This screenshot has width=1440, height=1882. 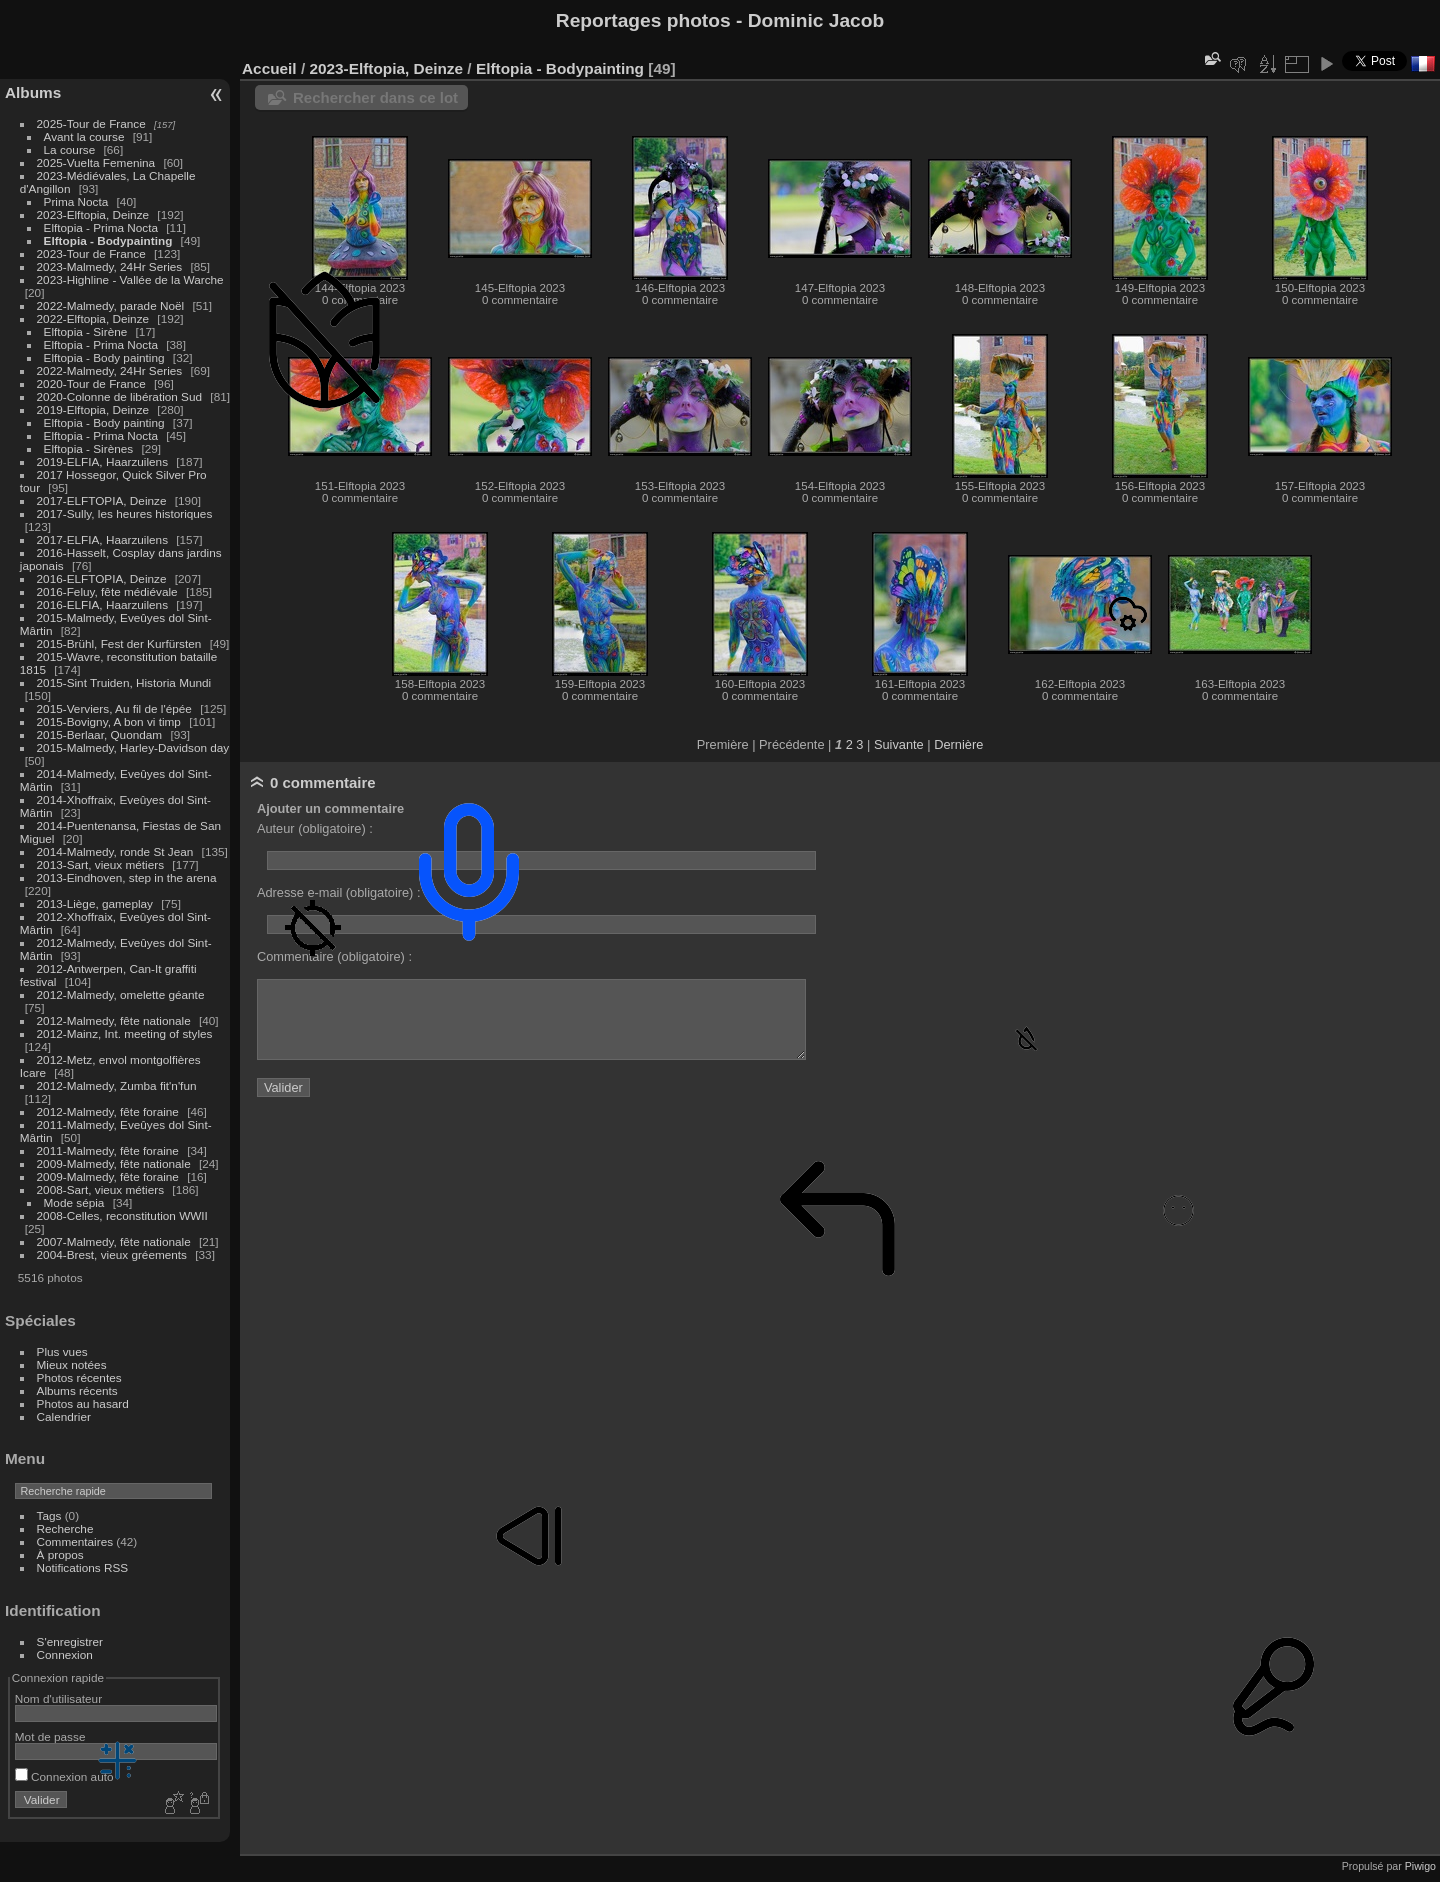 What do you see at coordinates (324, 342) in the screenshot?
I see `indicates gluten-free or grain-free option` at bounding box center [324, 342].